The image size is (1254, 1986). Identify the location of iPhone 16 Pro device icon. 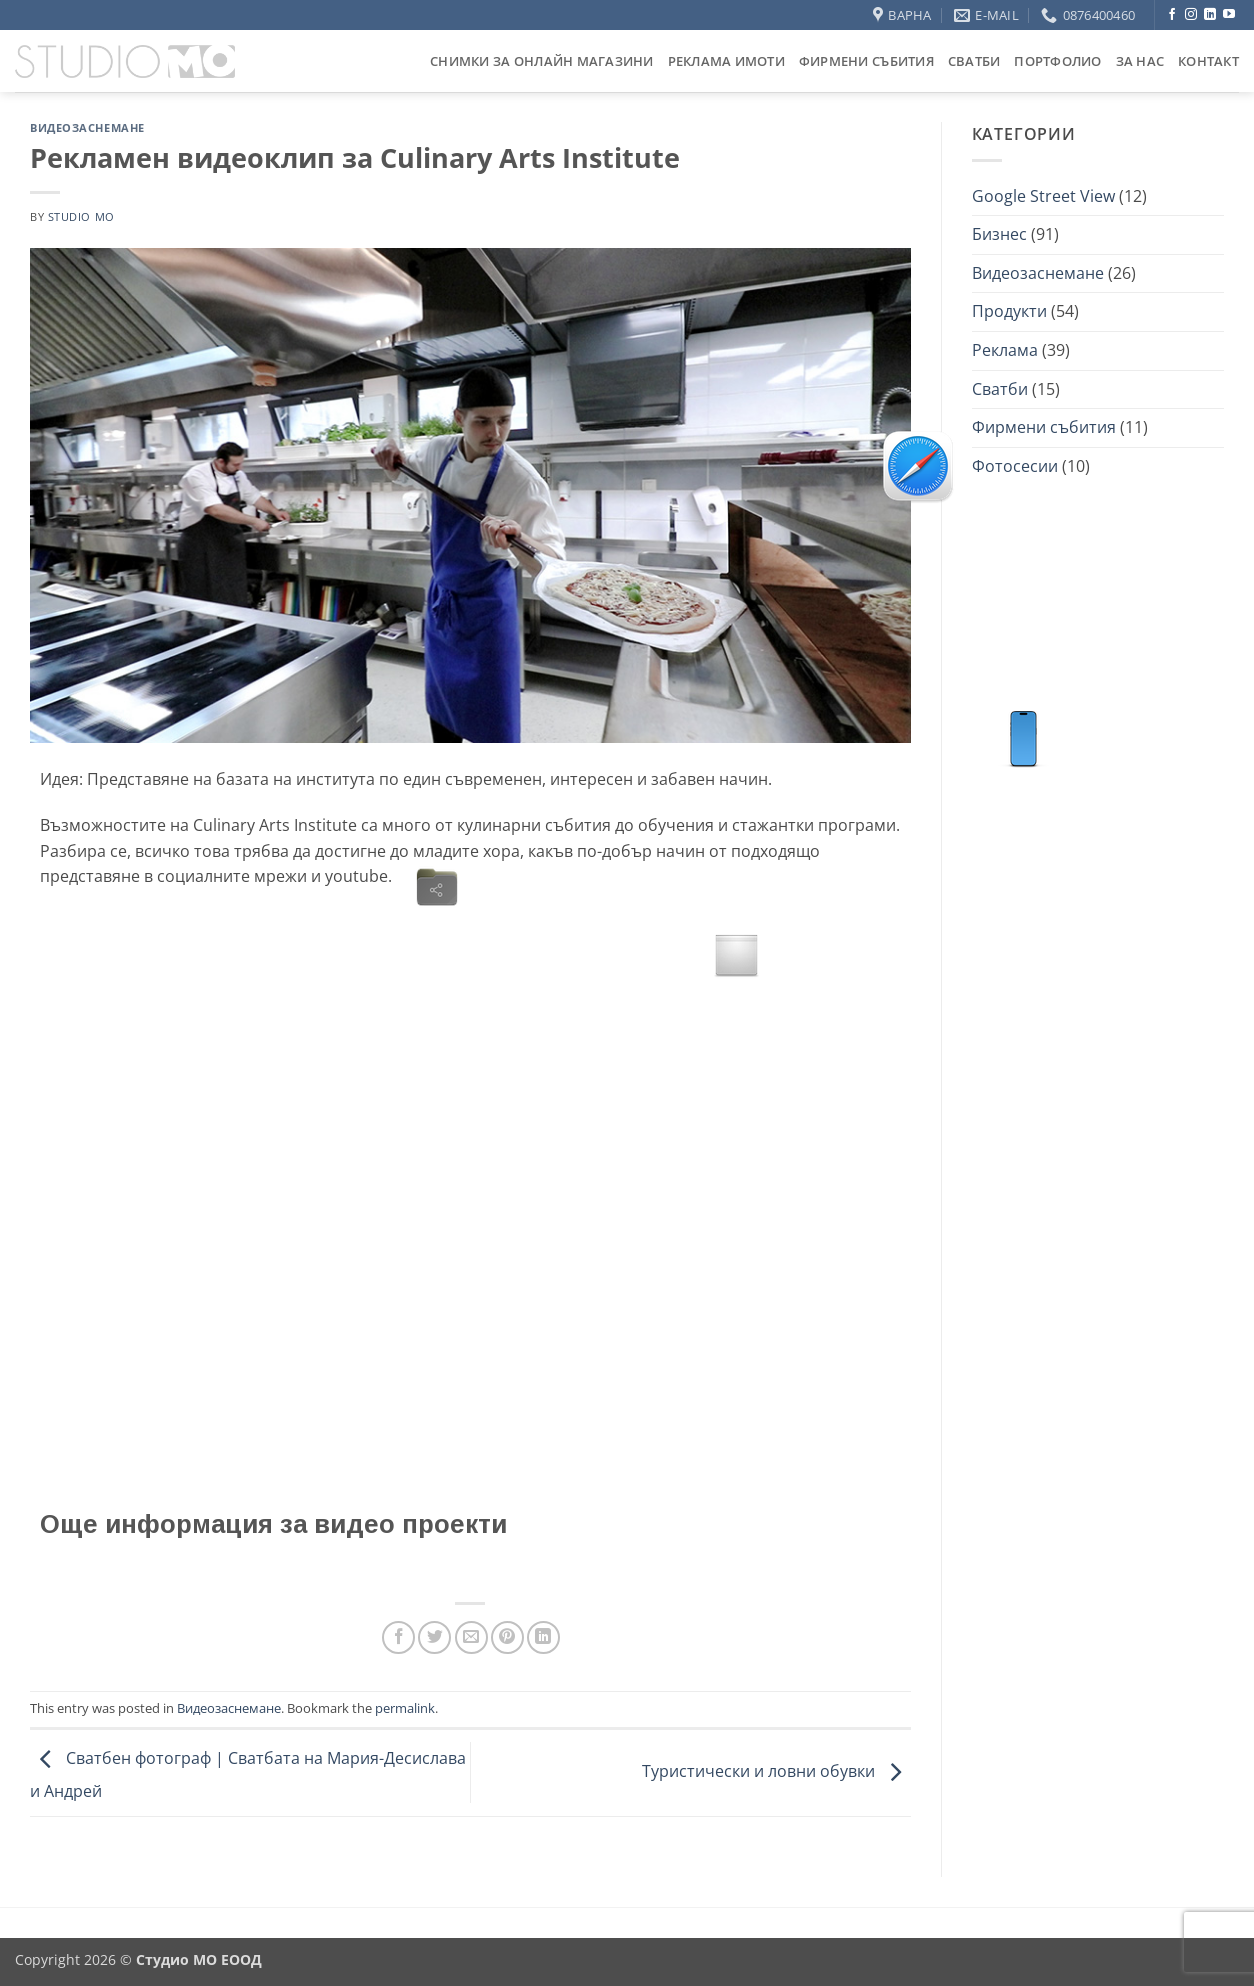
(1023, 739).